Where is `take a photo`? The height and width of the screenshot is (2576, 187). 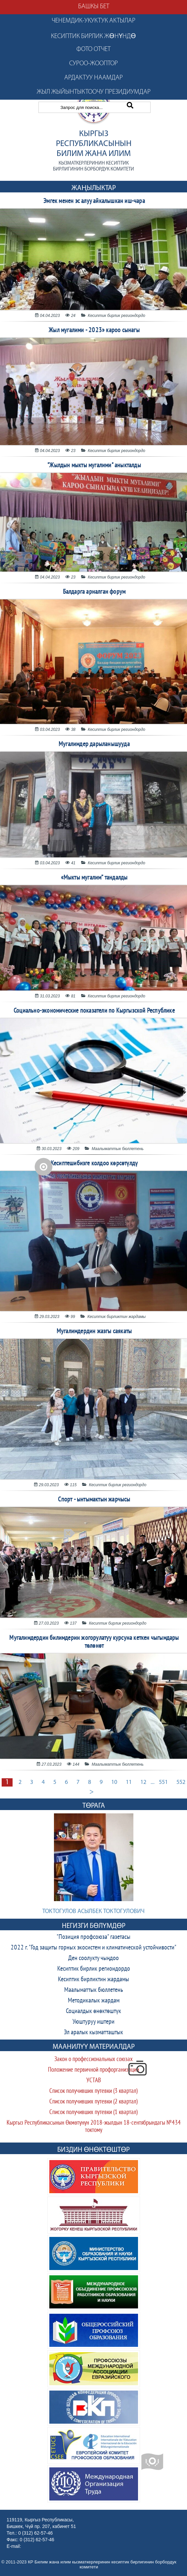 take a photo is located at coordinates (137, 2067).